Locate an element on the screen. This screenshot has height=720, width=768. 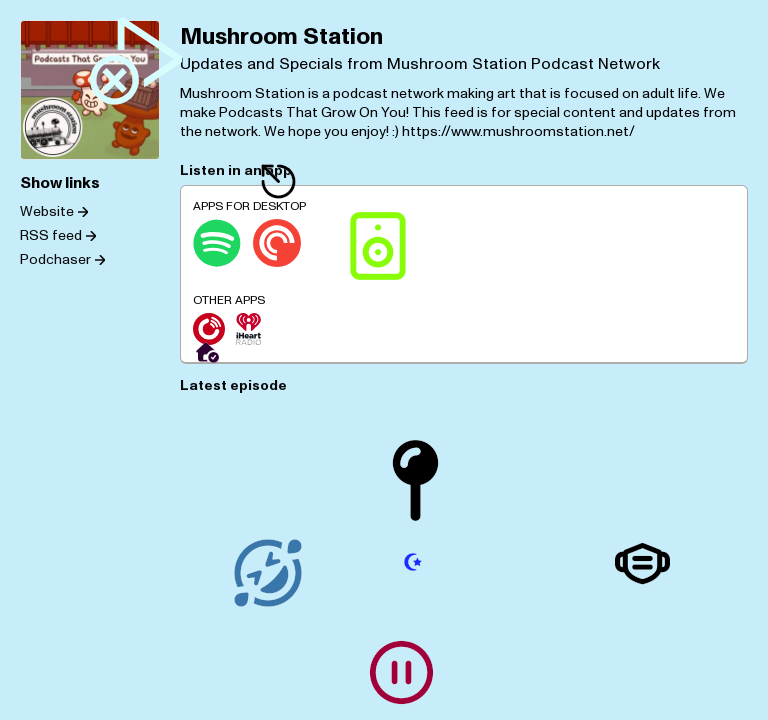
run with errors detected is located at coordinates (137, 56).